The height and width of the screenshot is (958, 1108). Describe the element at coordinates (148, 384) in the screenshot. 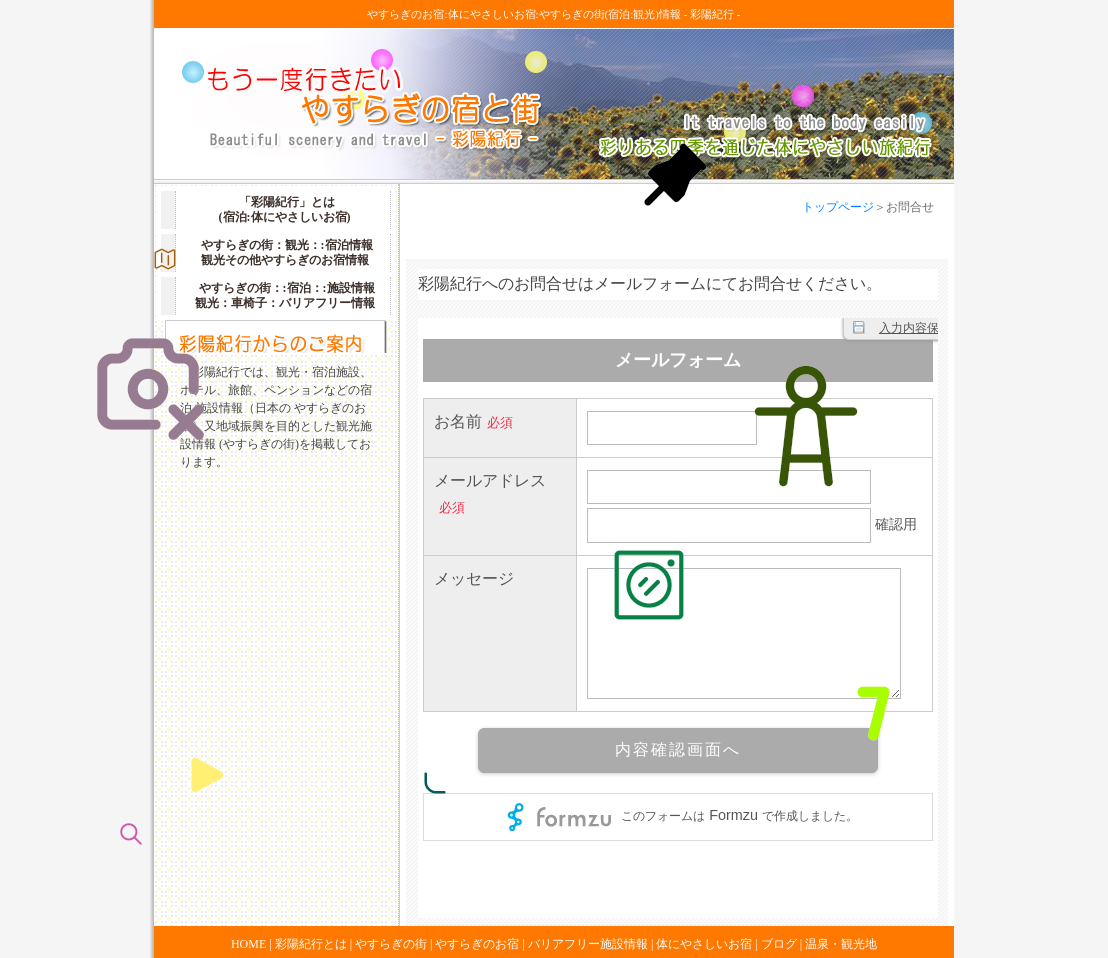

I see `disable camera access` at that location.